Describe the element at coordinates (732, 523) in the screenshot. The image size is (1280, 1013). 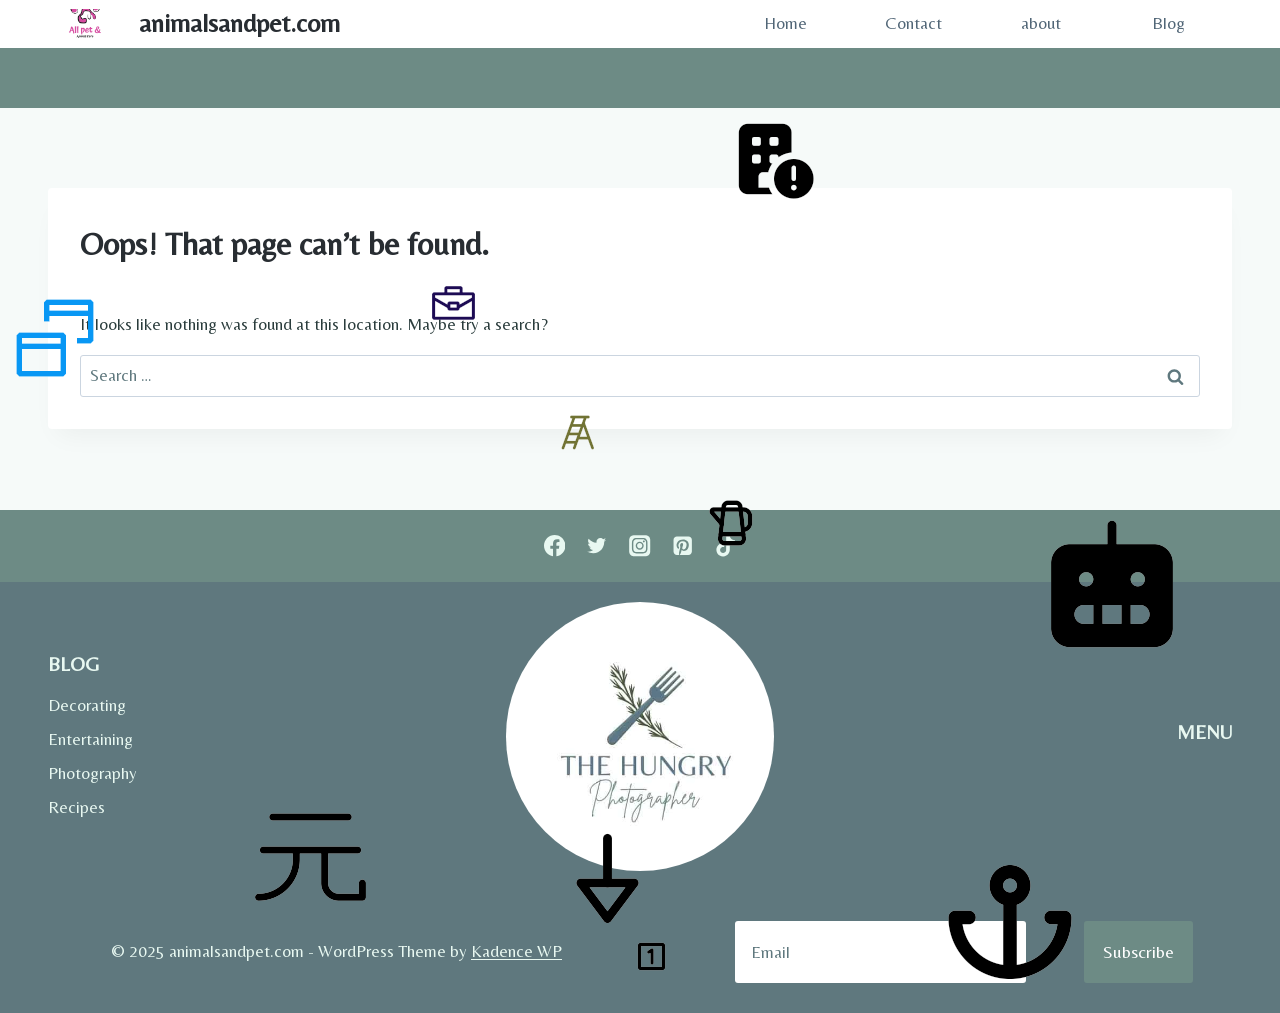
I see `access tea or hot beverage settings` at that location.